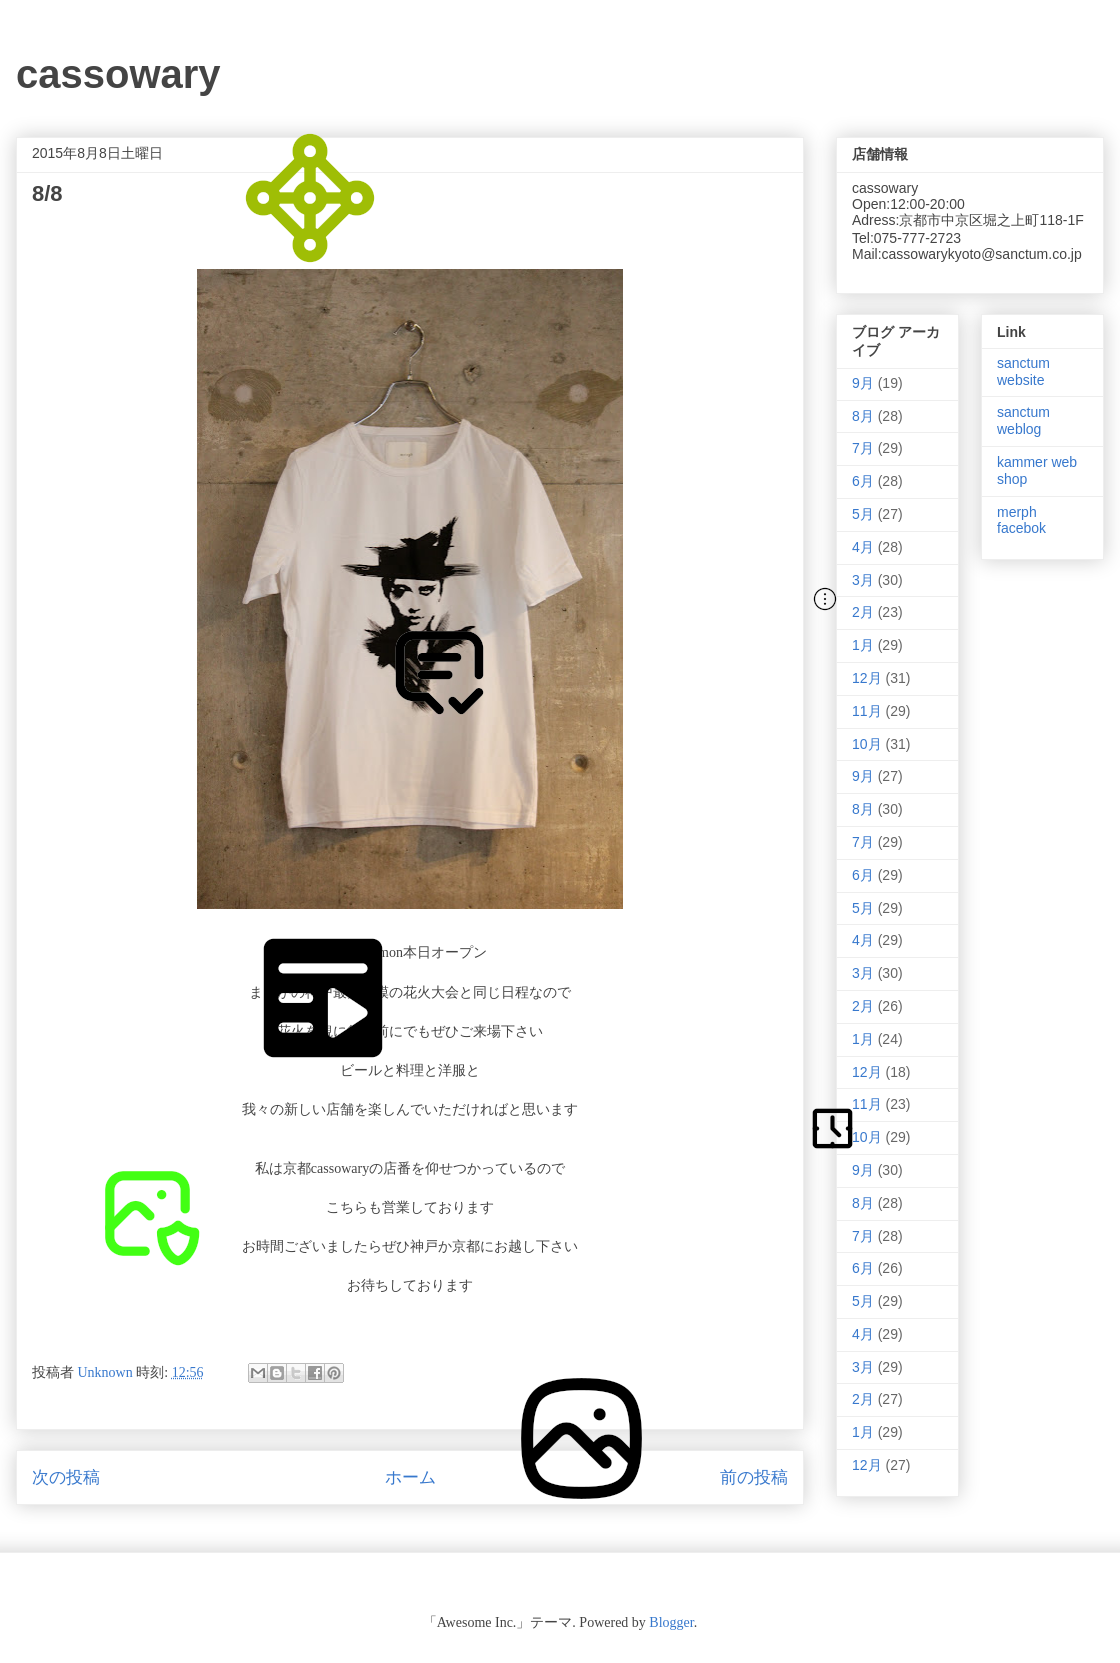  What do you see at coordinates (825, 599) in the screenshot?
I see `open more options menu` at bounding box center [825, 599].